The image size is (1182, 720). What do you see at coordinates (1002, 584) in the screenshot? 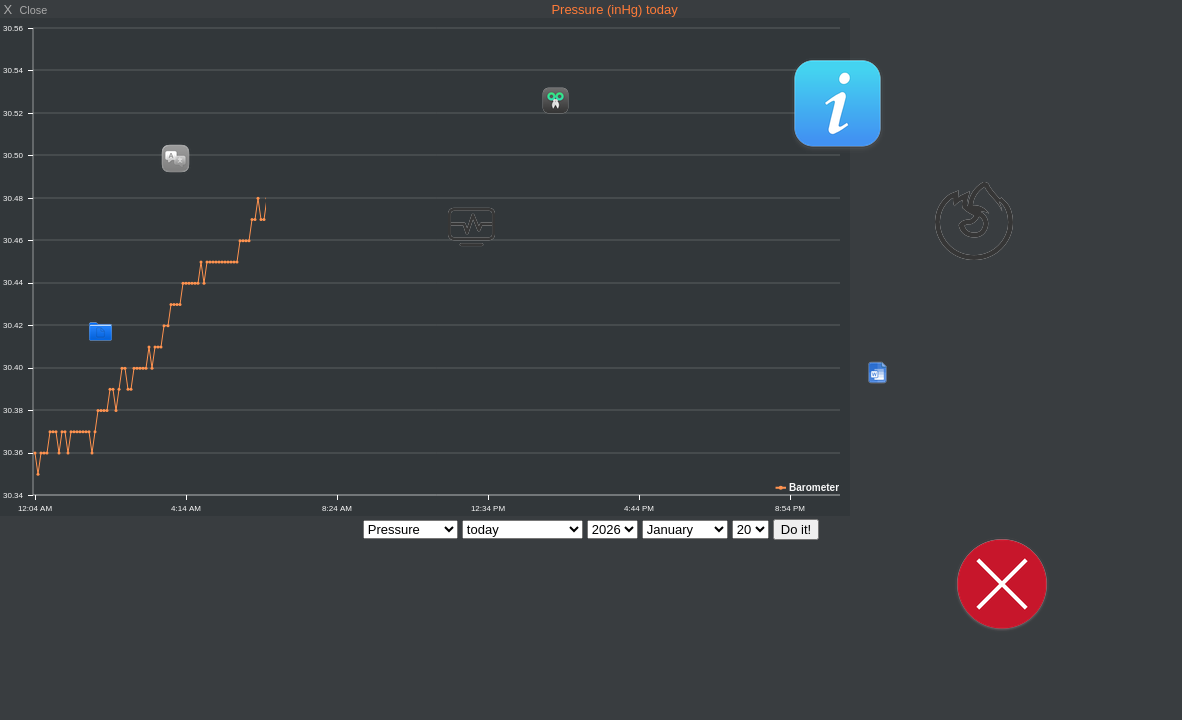
I see `indicates an Insync sync error or failure` at bounding box center [1002, 584].